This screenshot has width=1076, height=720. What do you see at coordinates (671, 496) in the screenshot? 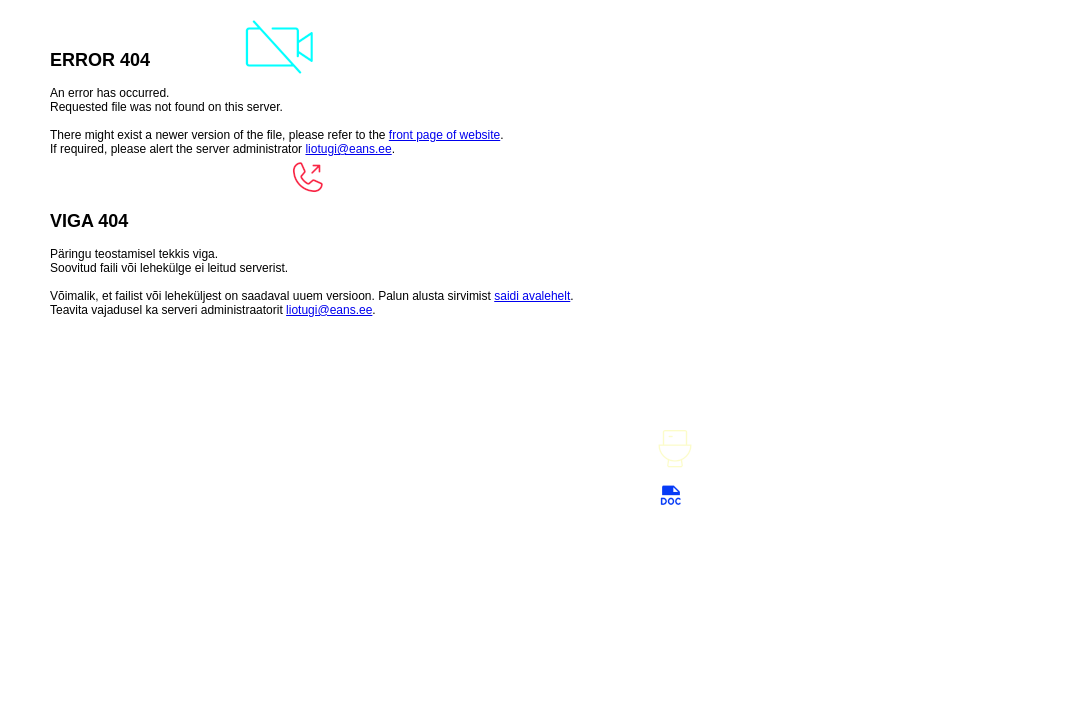
I see `open a document file` at bounding box center [671, 496].